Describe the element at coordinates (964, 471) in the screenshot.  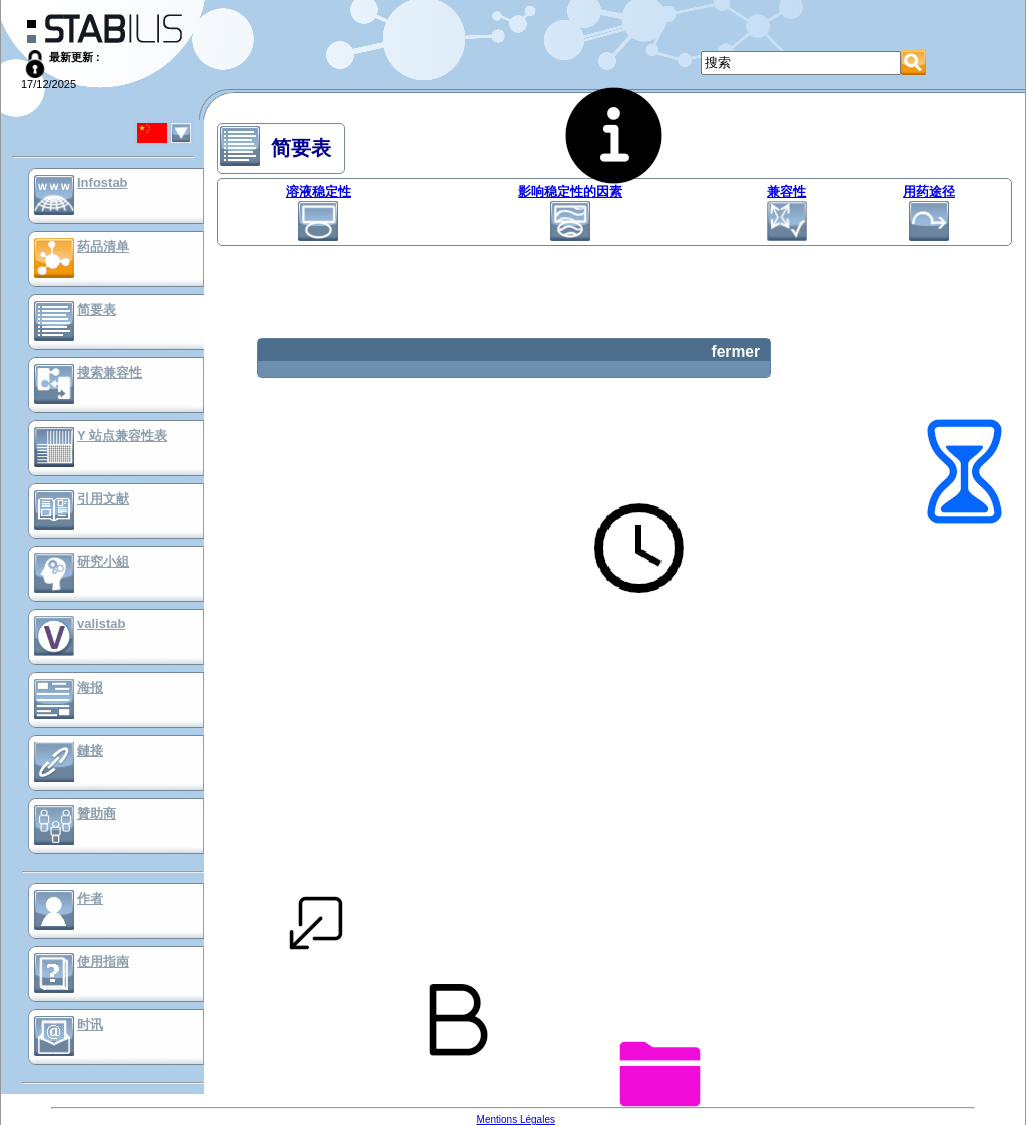
I see `indicates loading or processing in progress` at that location.